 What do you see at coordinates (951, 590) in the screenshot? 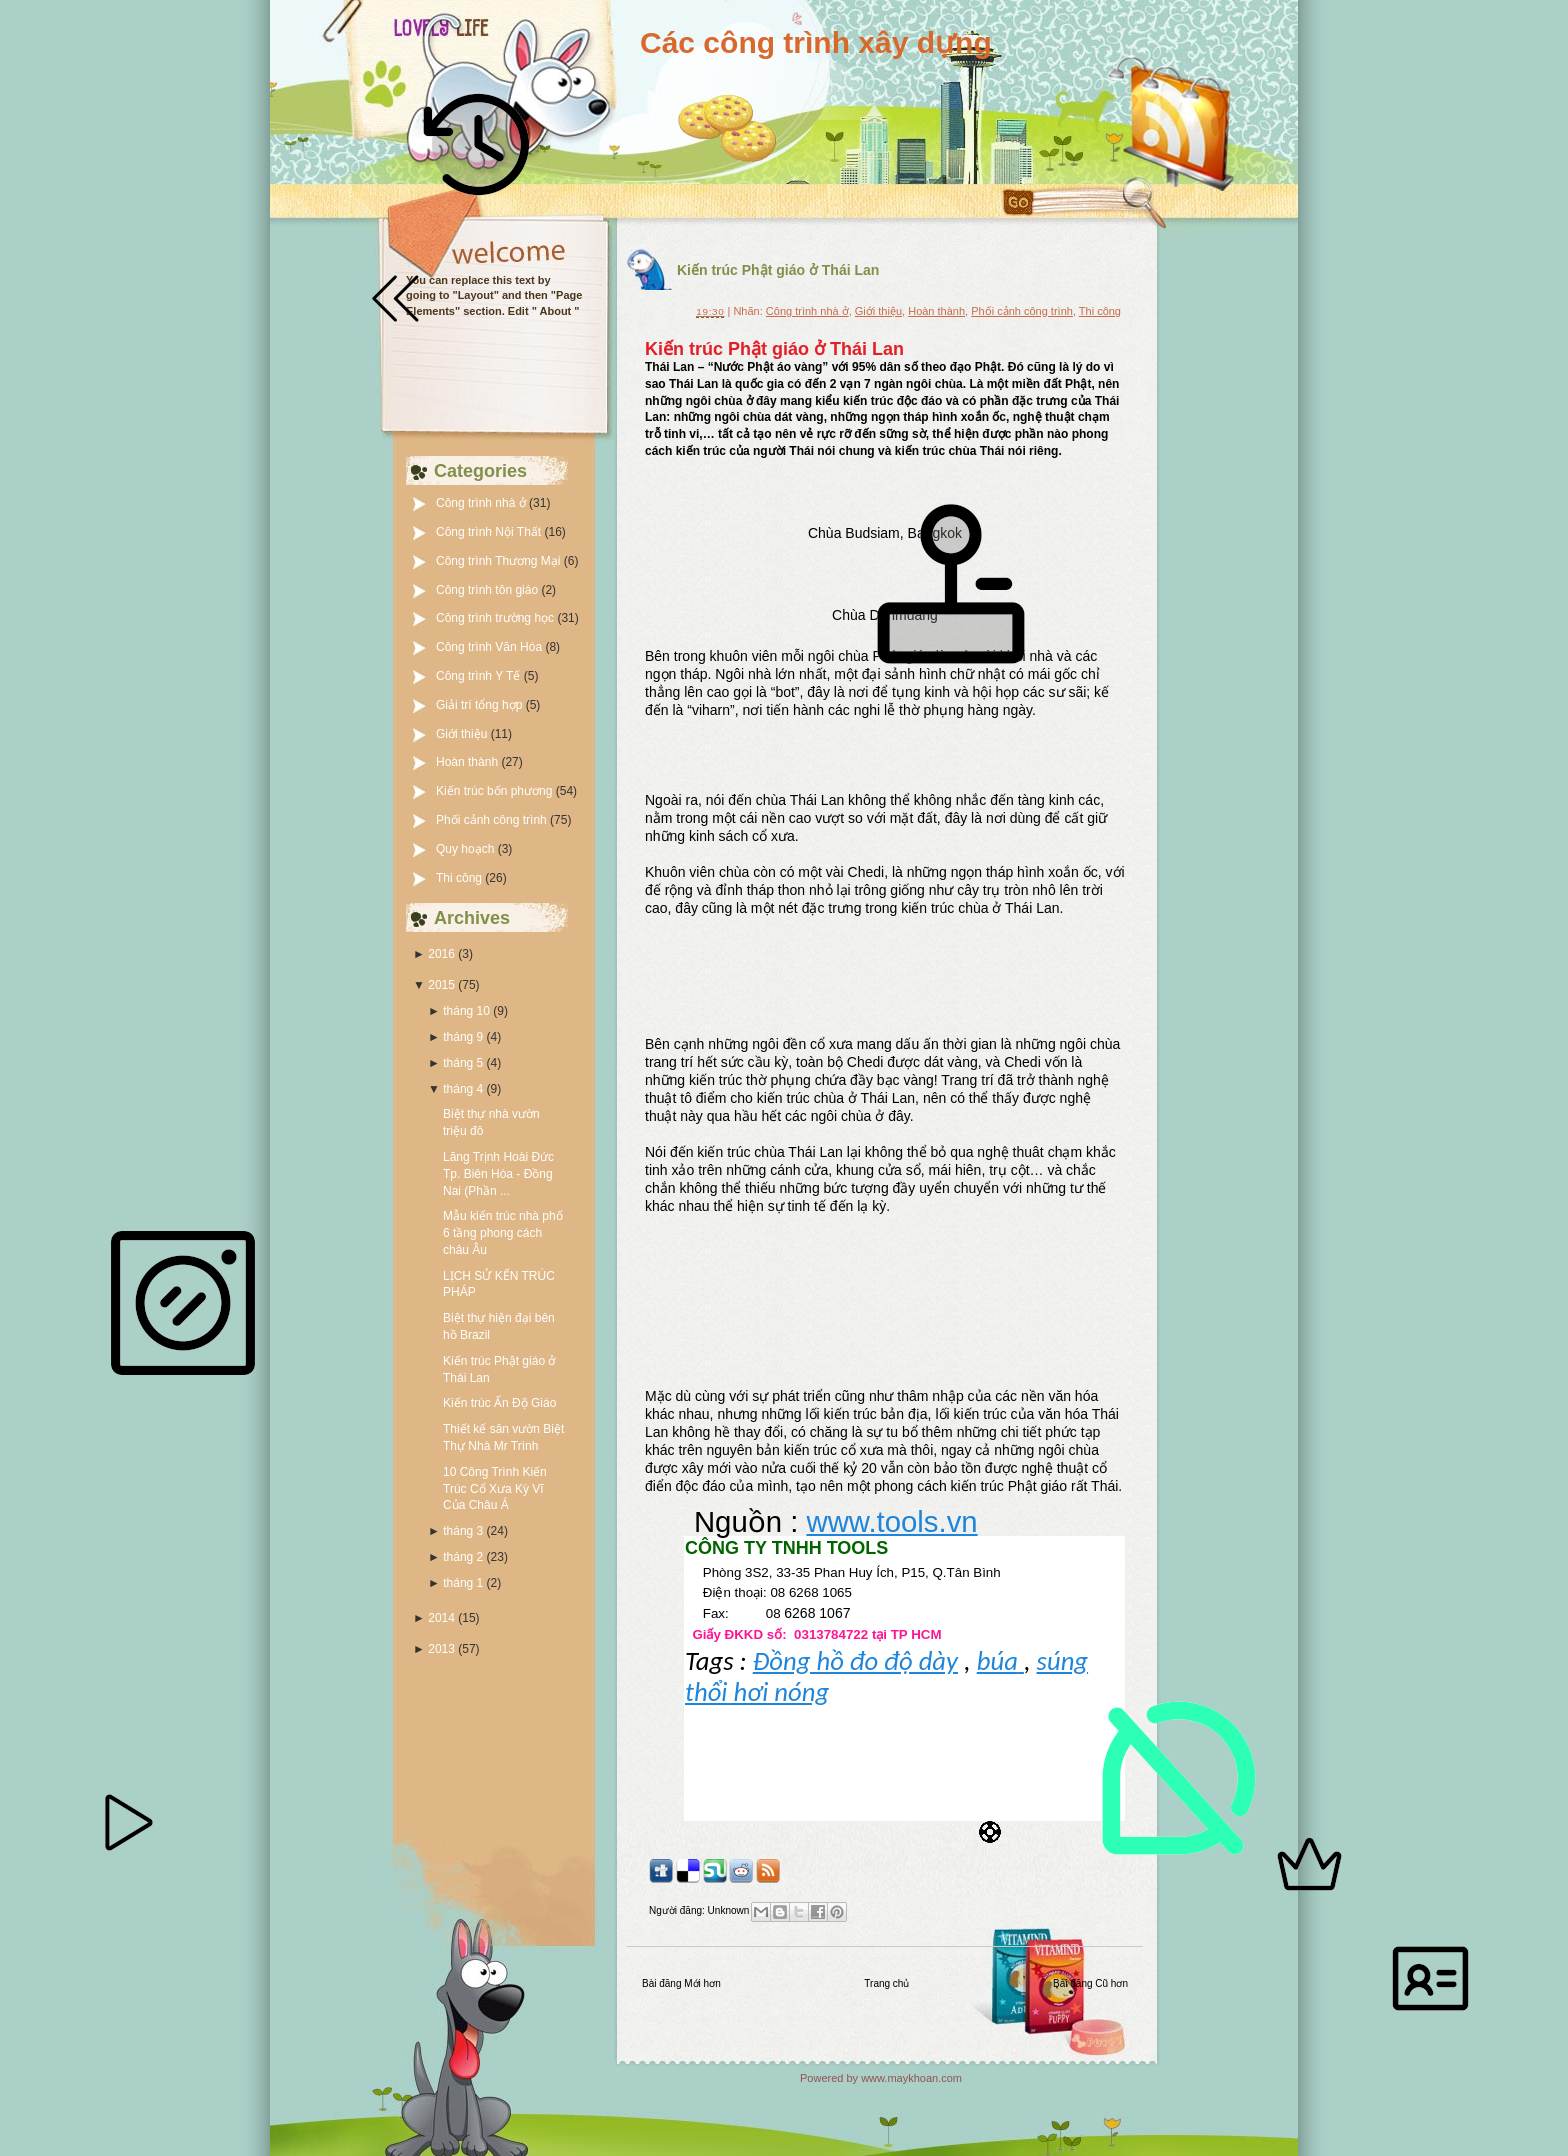
I see `access game controls or gaming mode` at bounding box center [951, 590].